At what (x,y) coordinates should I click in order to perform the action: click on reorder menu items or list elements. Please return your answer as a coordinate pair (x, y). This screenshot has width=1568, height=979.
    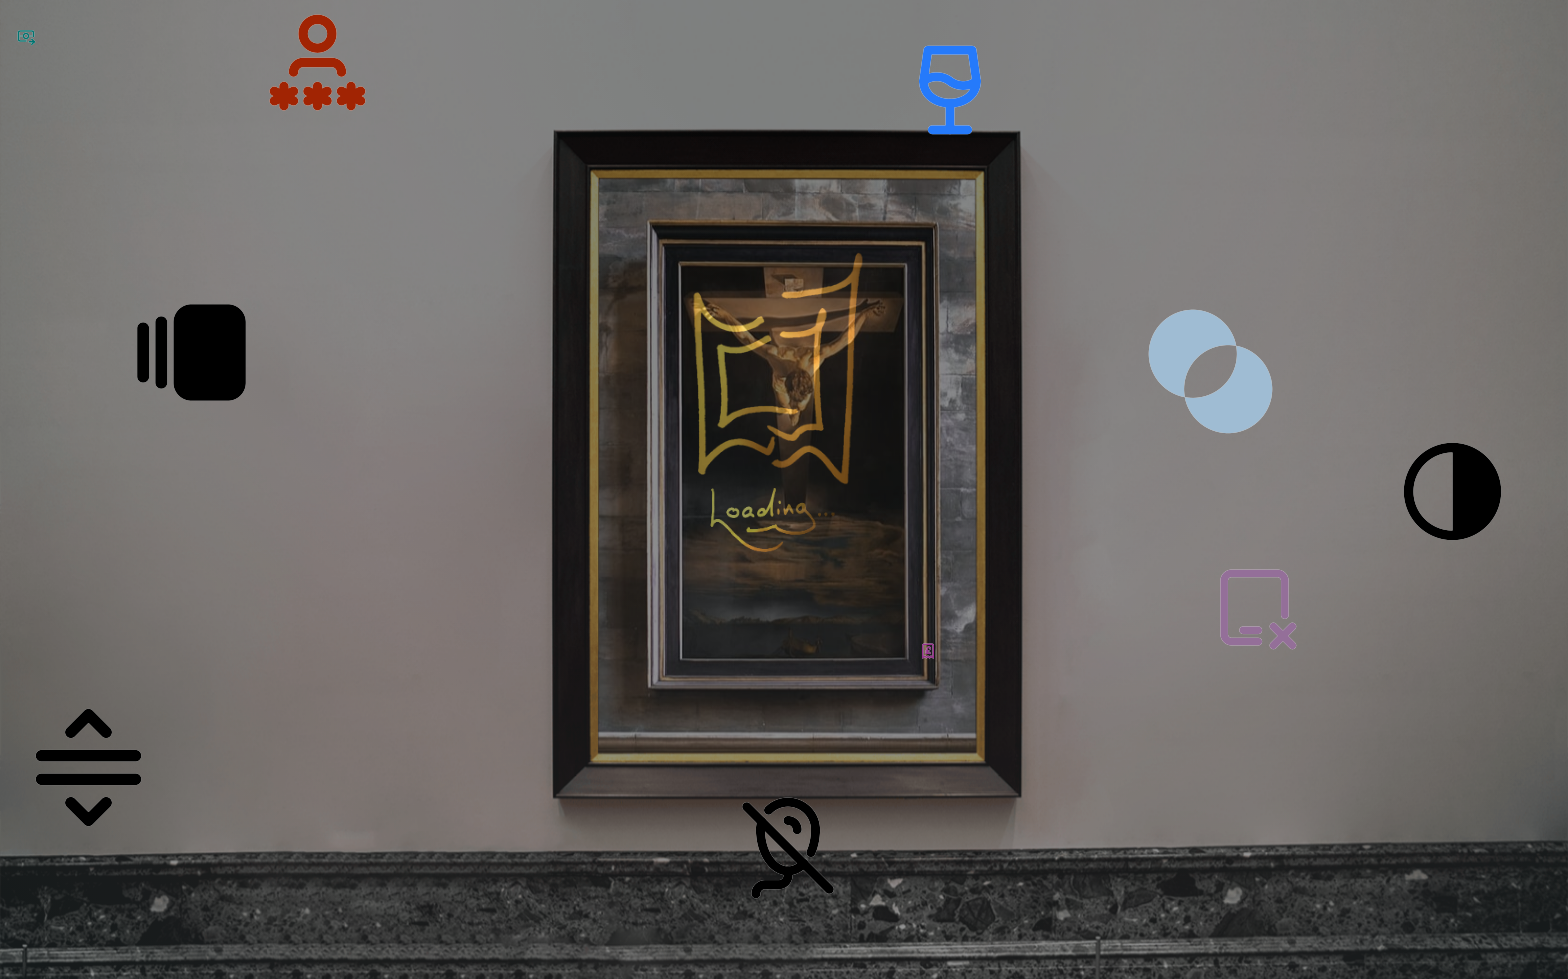
    Looking at the image, I should click on (88, 767).